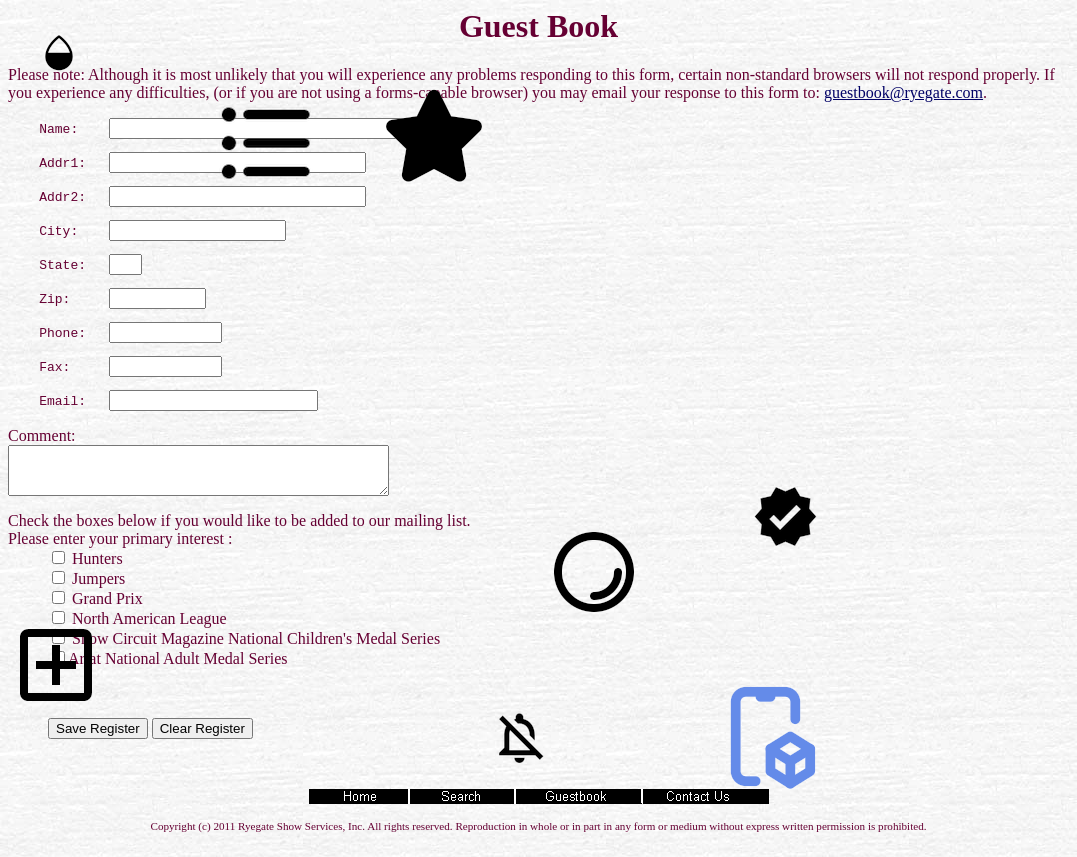  Describe the element at coordinates (434, 137) in the screenshot. I see `mark item as favorite` at that location.